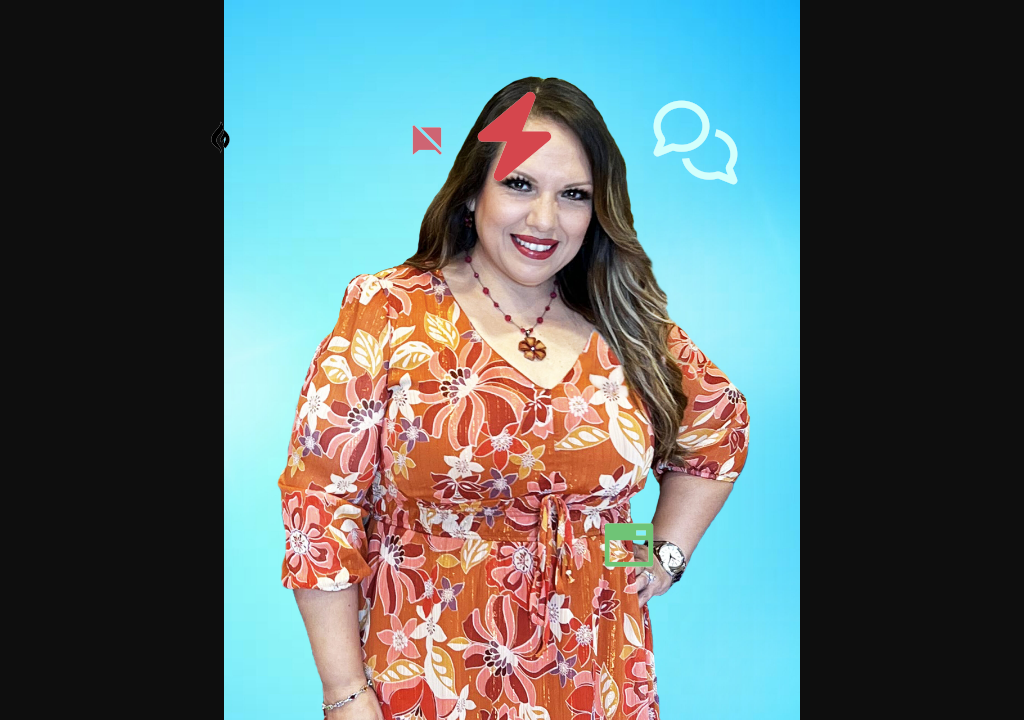  I want to click on open a new browser window, so click(629, 545).